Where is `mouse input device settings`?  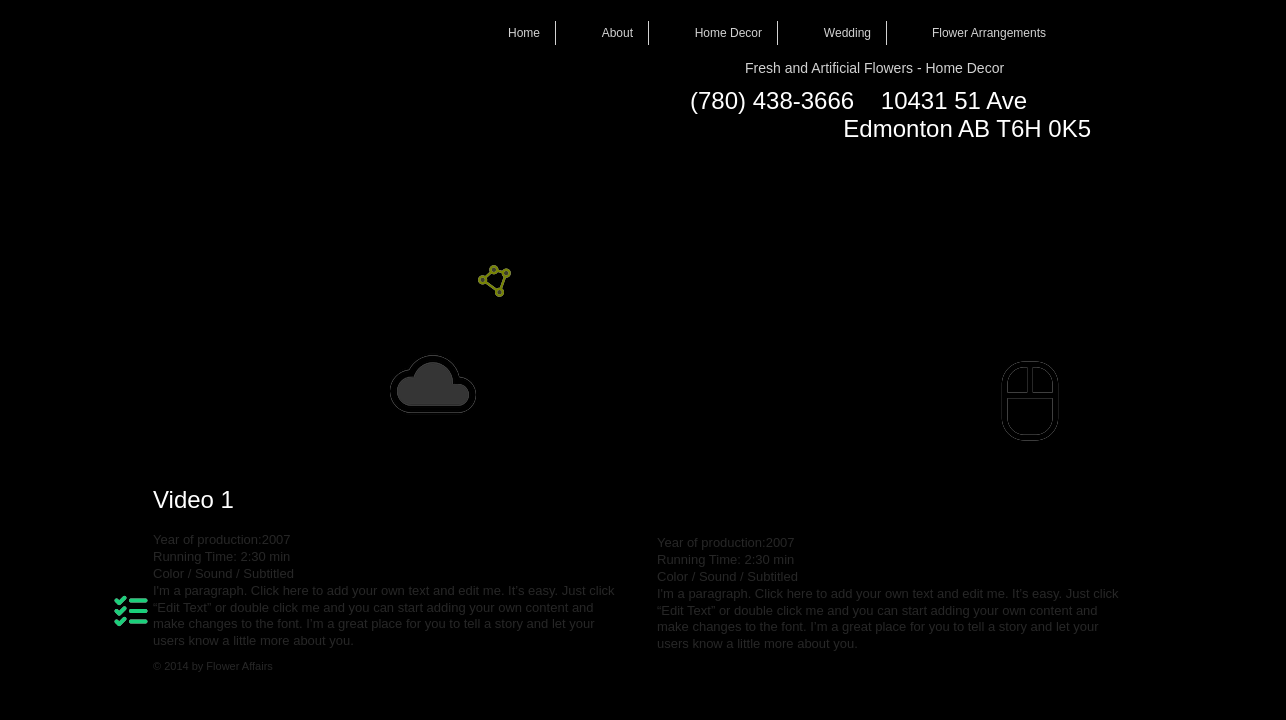
mouse input device settings is located at coordinates (1030, 401).